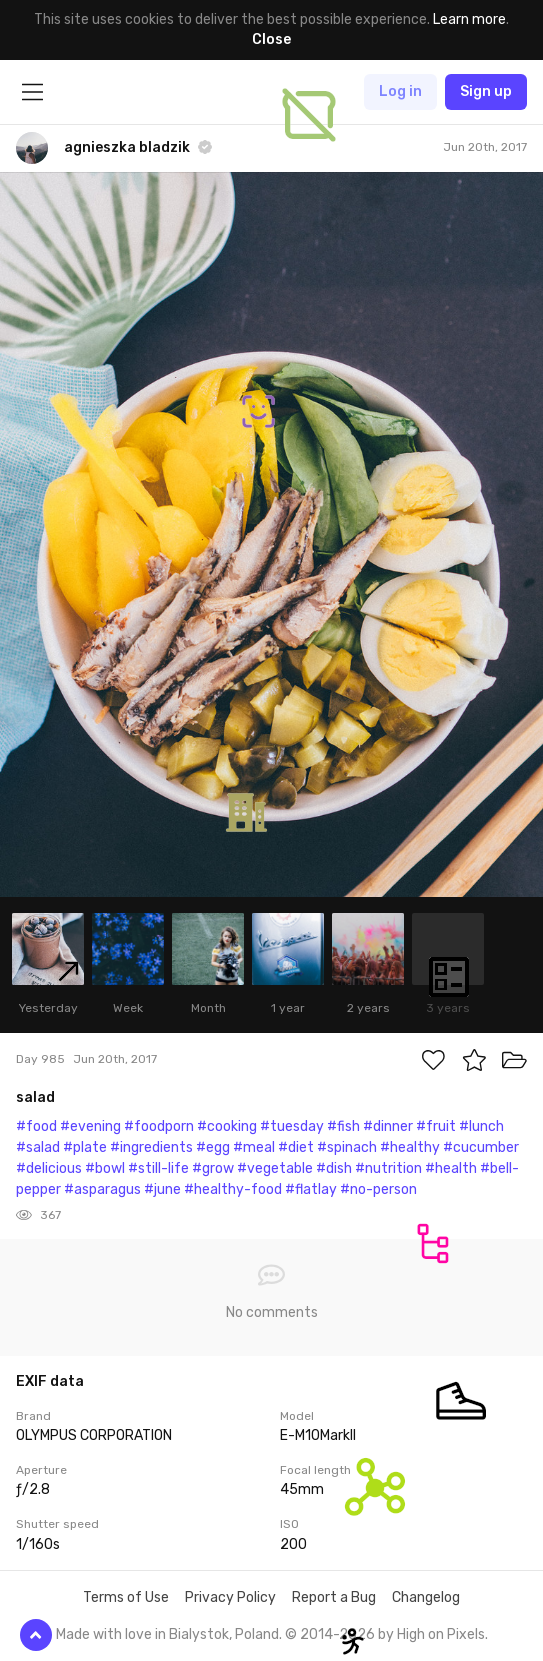 Image resolution: width=543 pixels, height=1661 pixels. What do you see at coordinates (449, 977) in the screenshot?
I see `view ballot or voting options` at bounding box center [449, 977].